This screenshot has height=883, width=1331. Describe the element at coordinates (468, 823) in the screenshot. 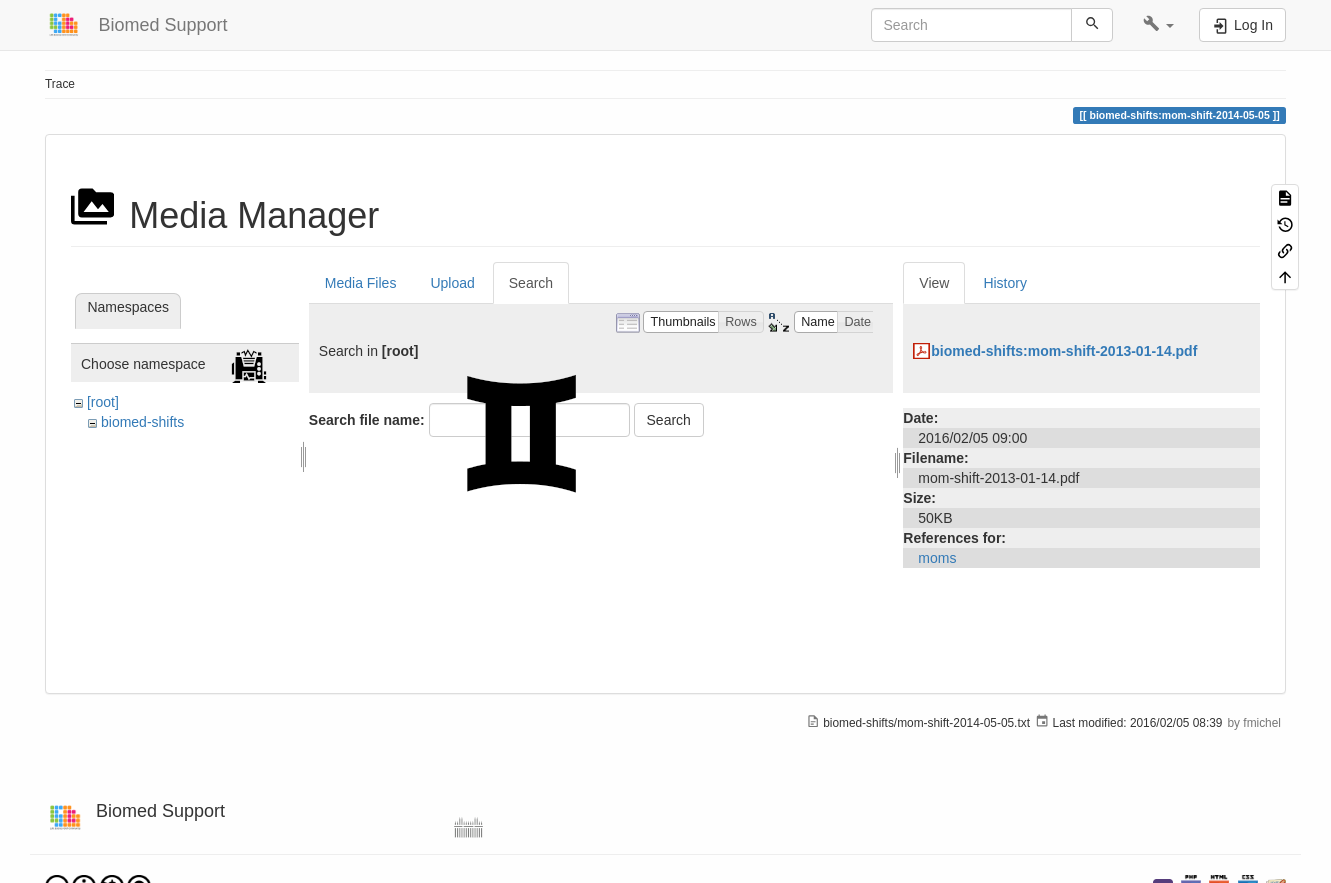

I see `defensive wall or barrier structure in a strategy game` at that location.